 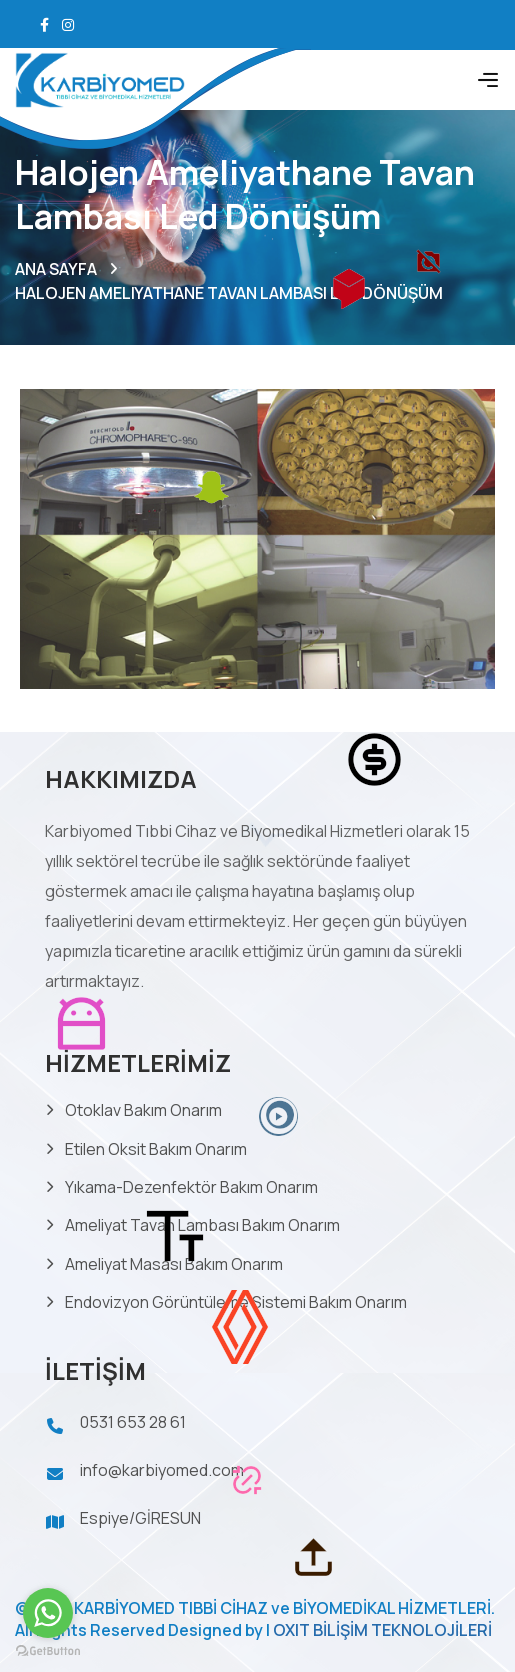 I want to click on unlink or disconnect a hyperlink, so click(x=247, y=1480).